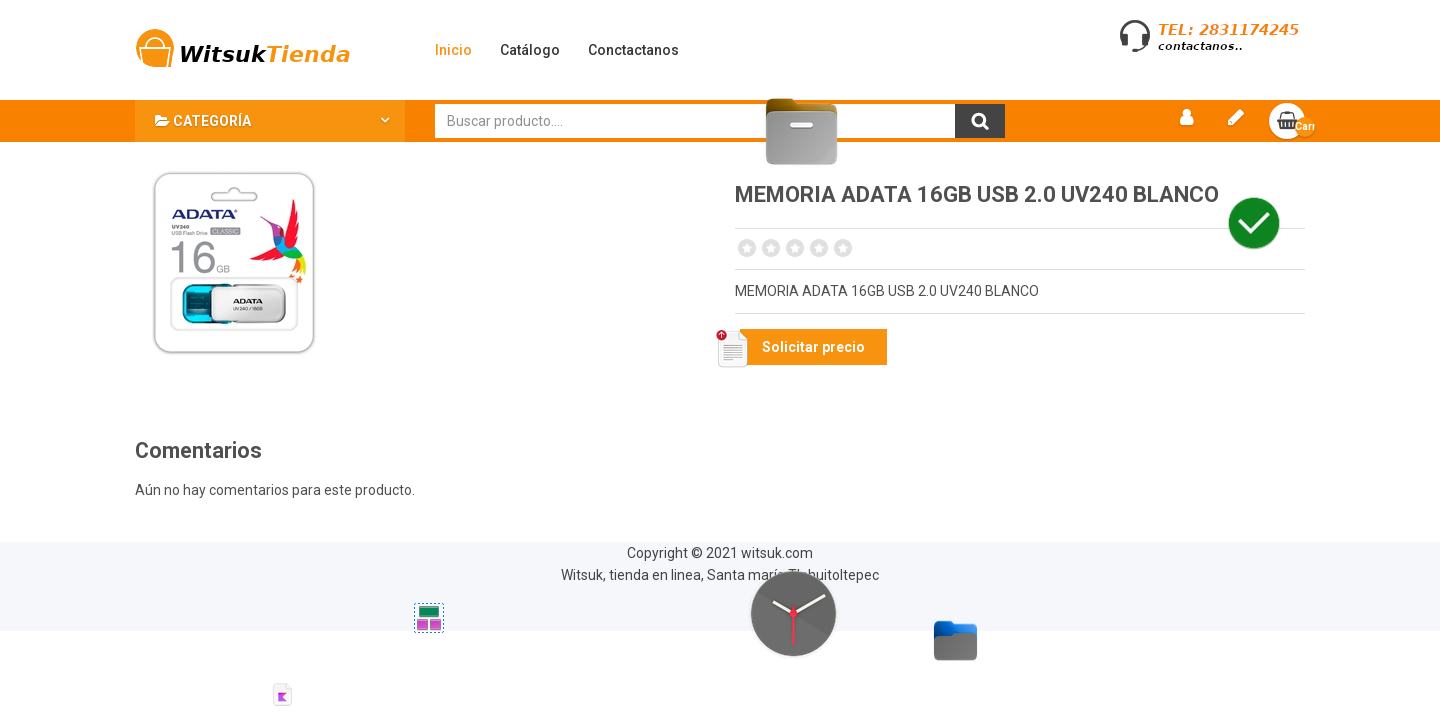 The image size is (1440, 720). What do you see at coordinates (793, 613) in the screenshot?
I see `open the clock app` at bounding box center [793, 613].